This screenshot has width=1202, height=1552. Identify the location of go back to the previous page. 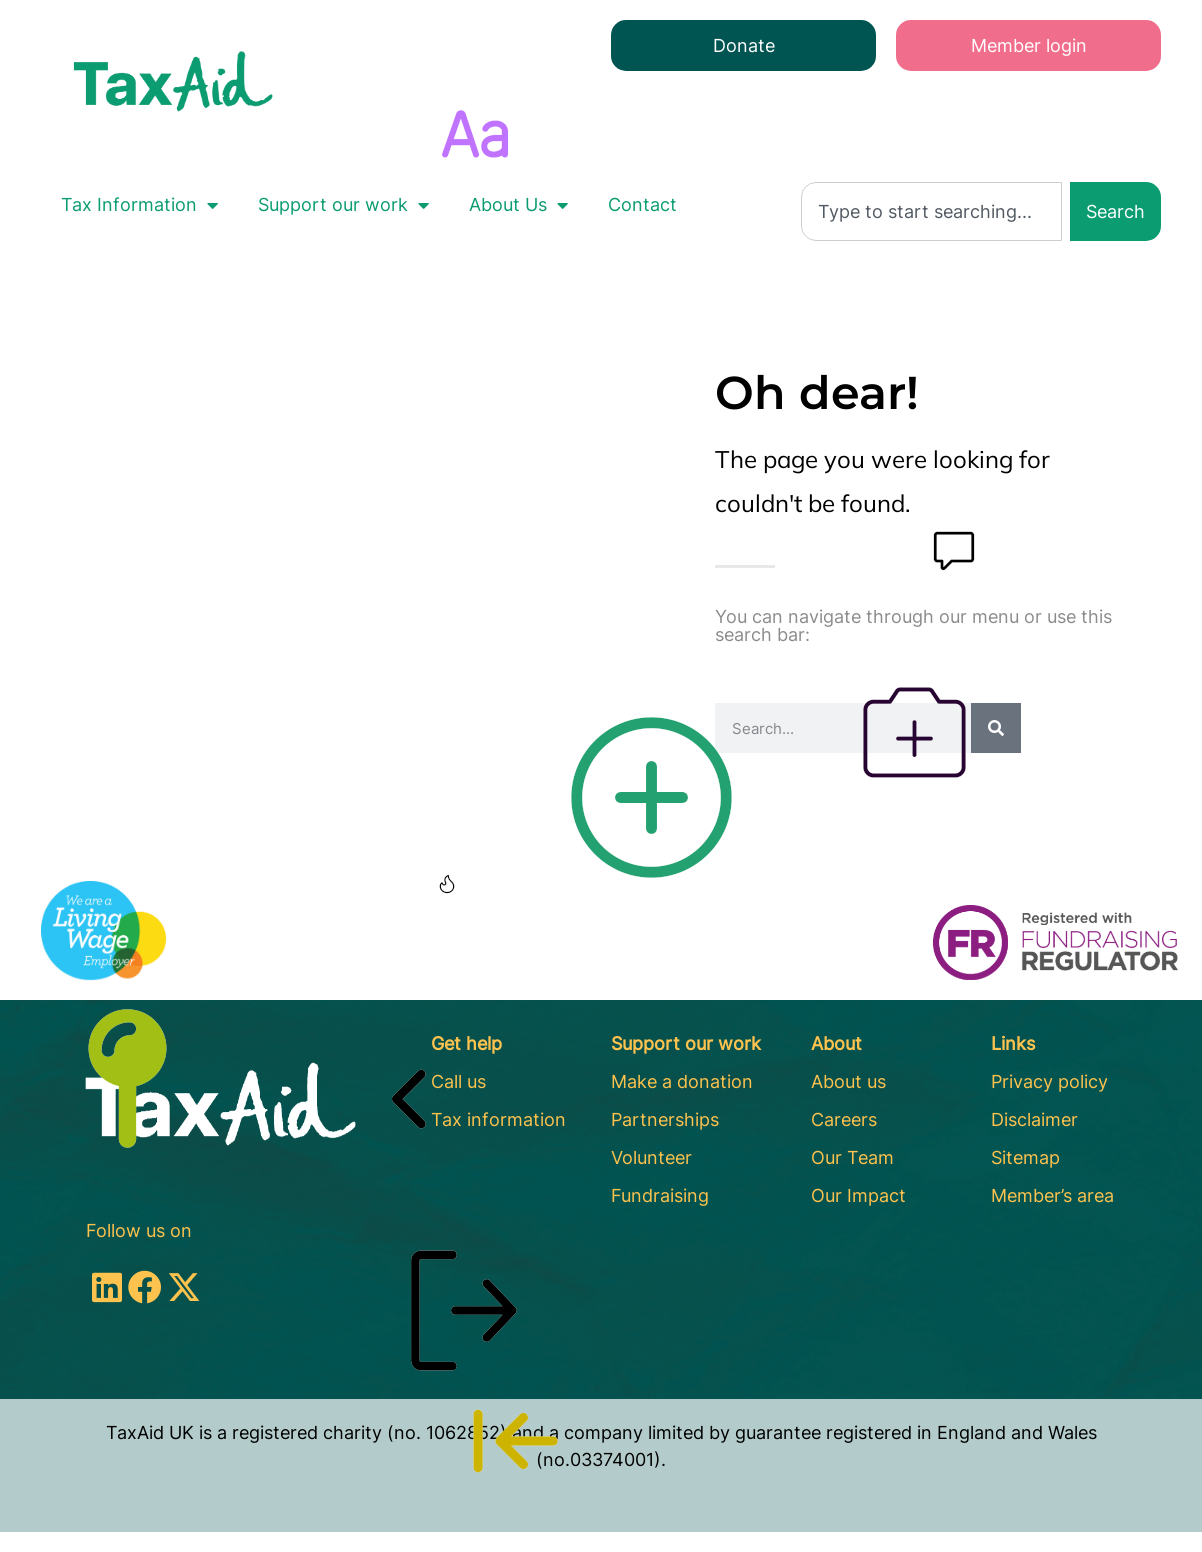
(414, 1099).